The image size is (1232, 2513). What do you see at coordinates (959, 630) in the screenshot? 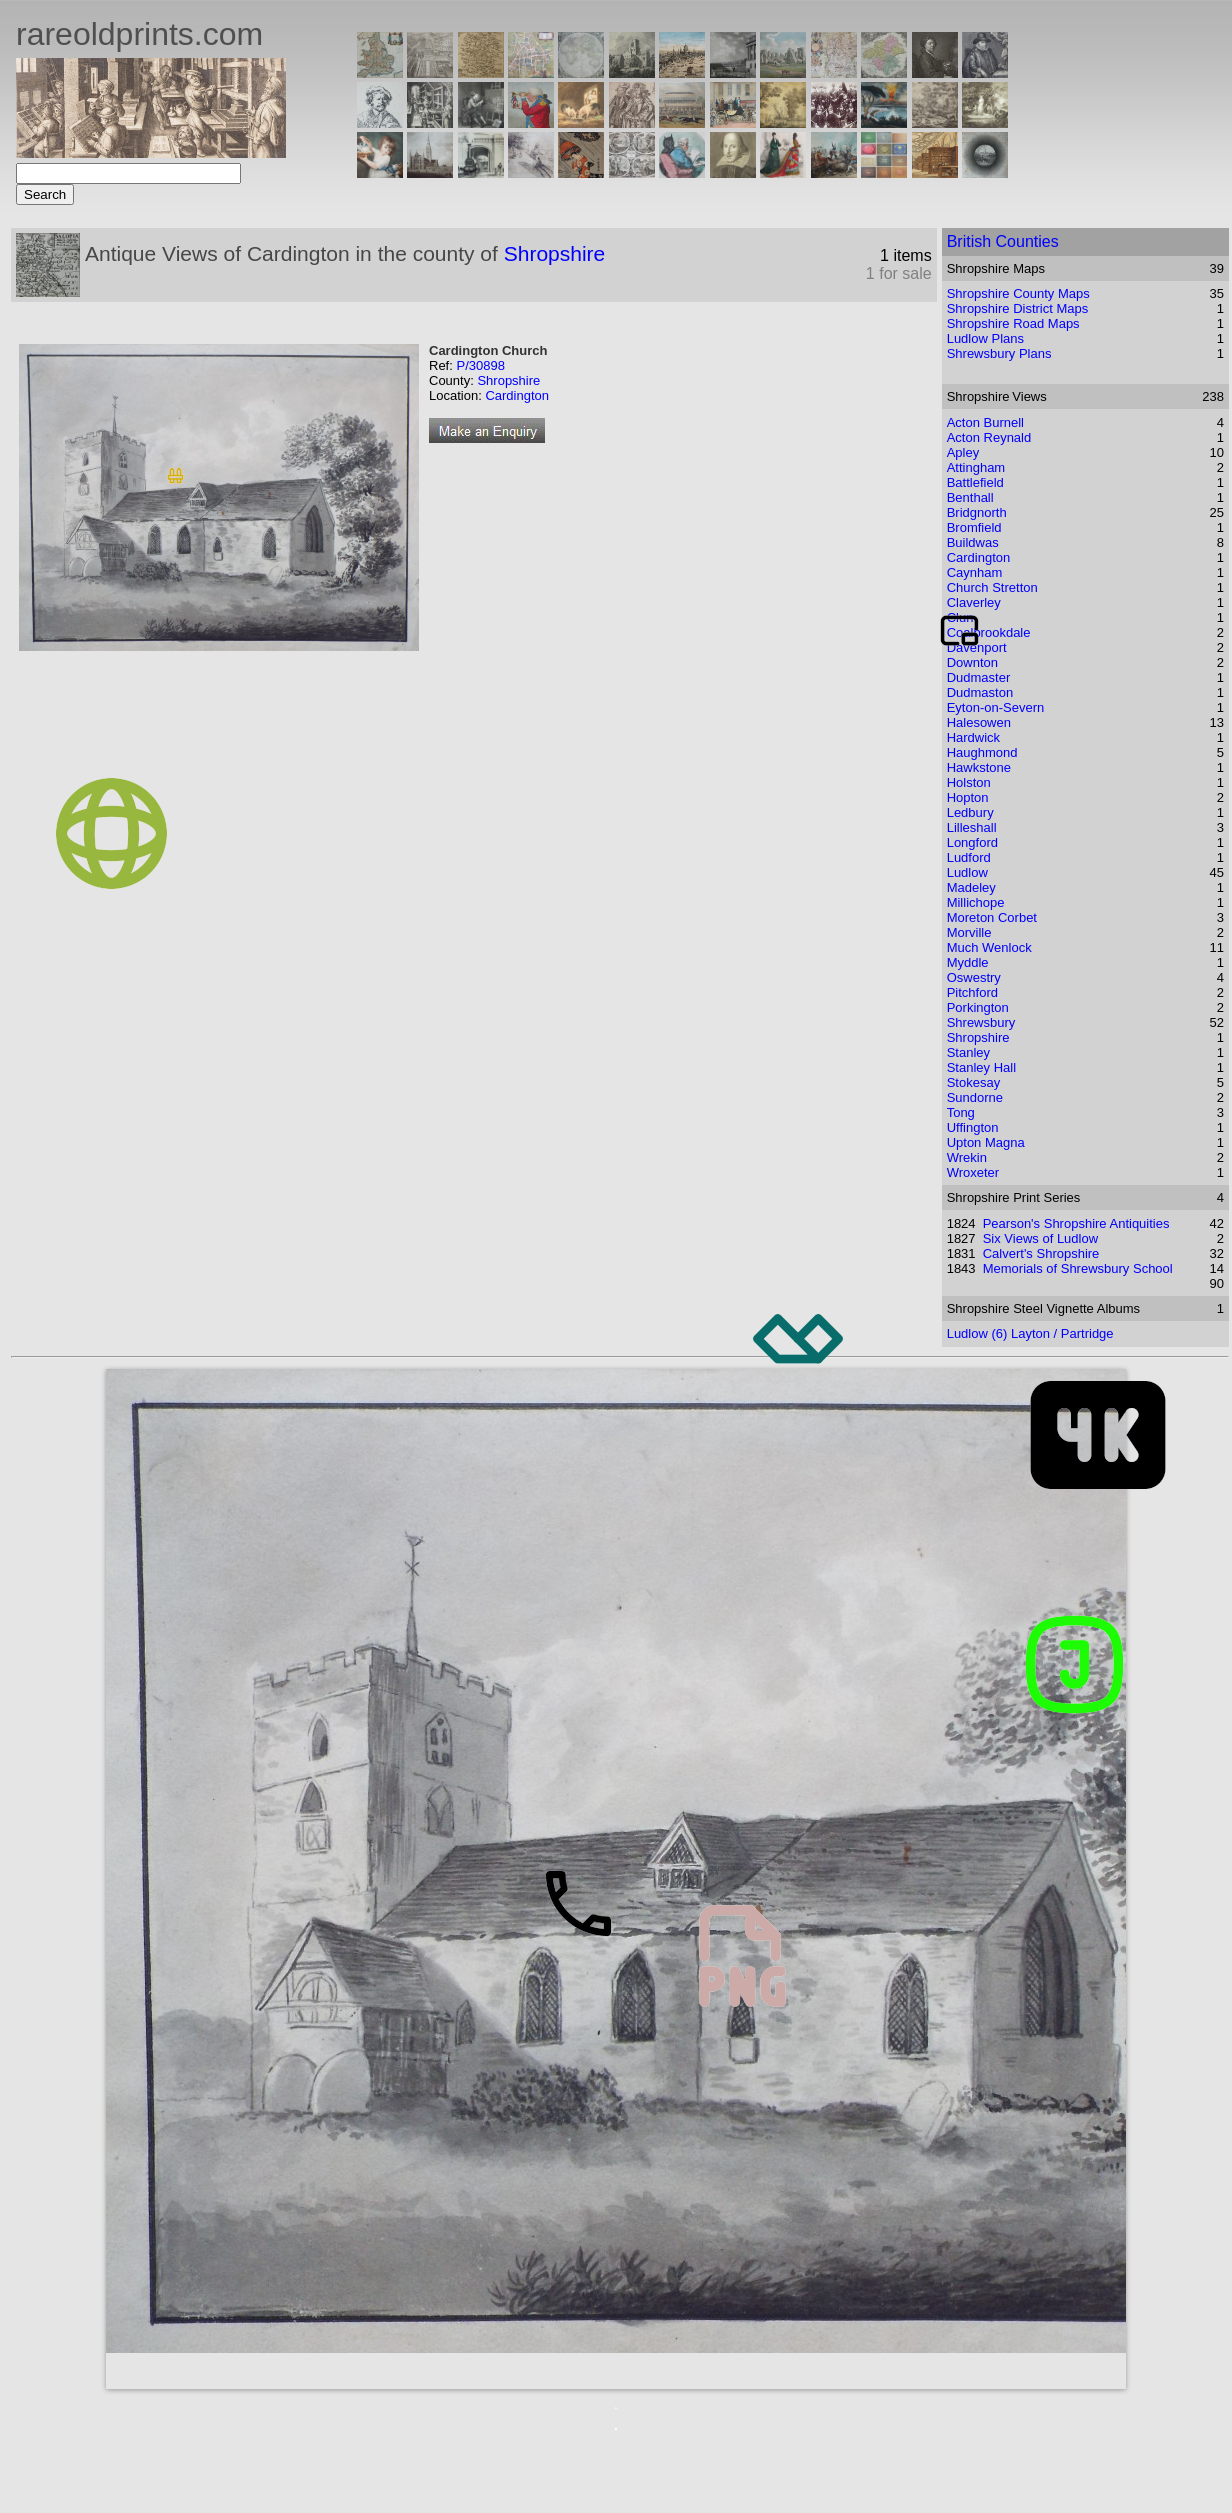
I see `enable picture-in-picture mode` at bounding box center [959, 630].